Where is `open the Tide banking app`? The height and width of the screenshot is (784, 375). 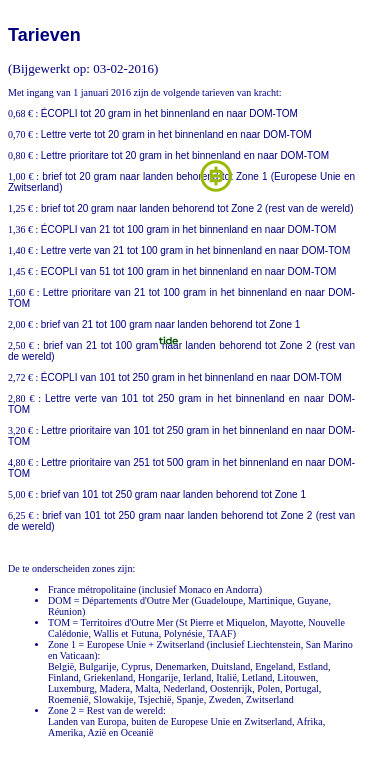 open the Tide banking app is located at coordinates (168, 340).